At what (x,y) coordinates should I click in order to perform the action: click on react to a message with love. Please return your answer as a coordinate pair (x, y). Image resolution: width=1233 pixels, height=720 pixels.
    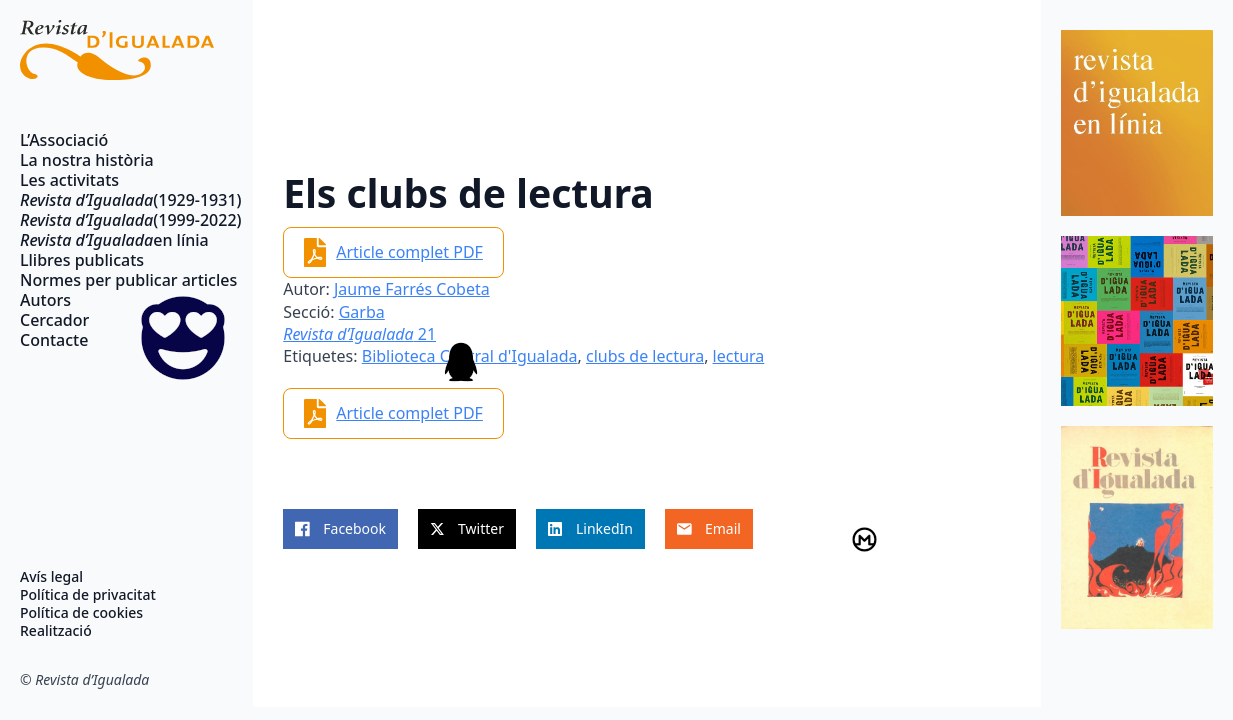
    Looking at the image, I should click on (183, 338).